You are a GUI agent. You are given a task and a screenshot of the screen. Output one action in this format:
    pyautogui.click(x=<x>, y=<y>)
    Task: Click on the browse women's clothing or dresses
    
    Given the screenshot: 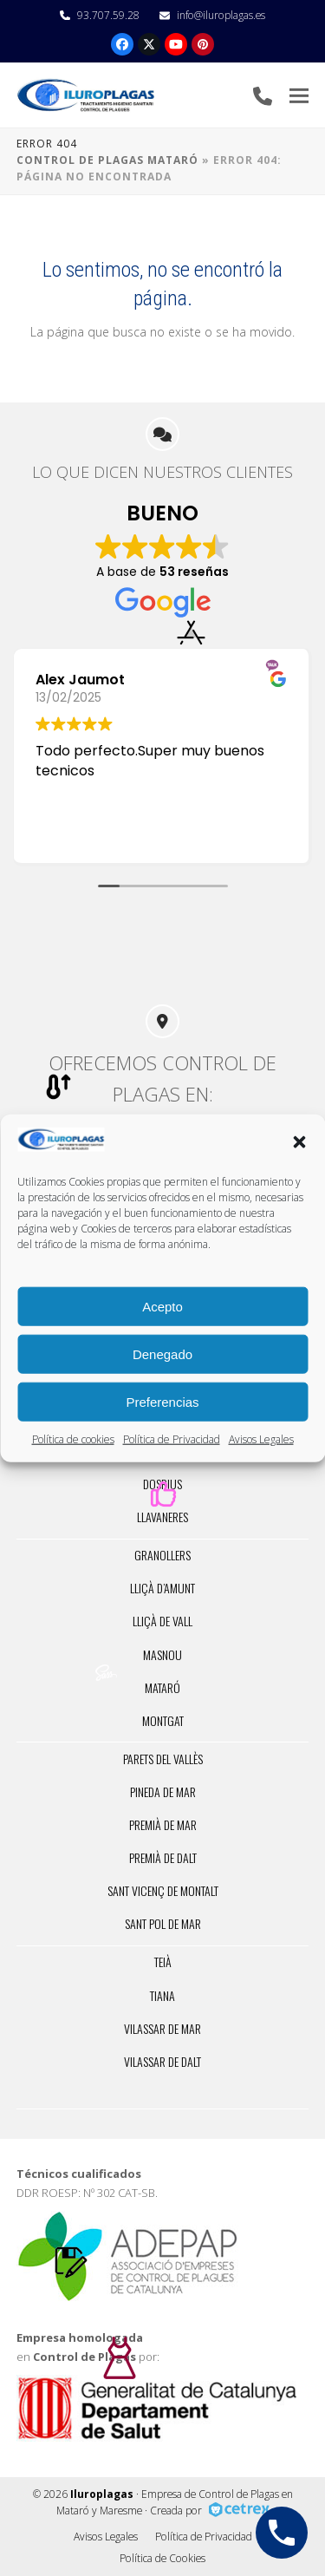 What is the action you would take?
    pyautogui.click(x=120, y=2360)
    